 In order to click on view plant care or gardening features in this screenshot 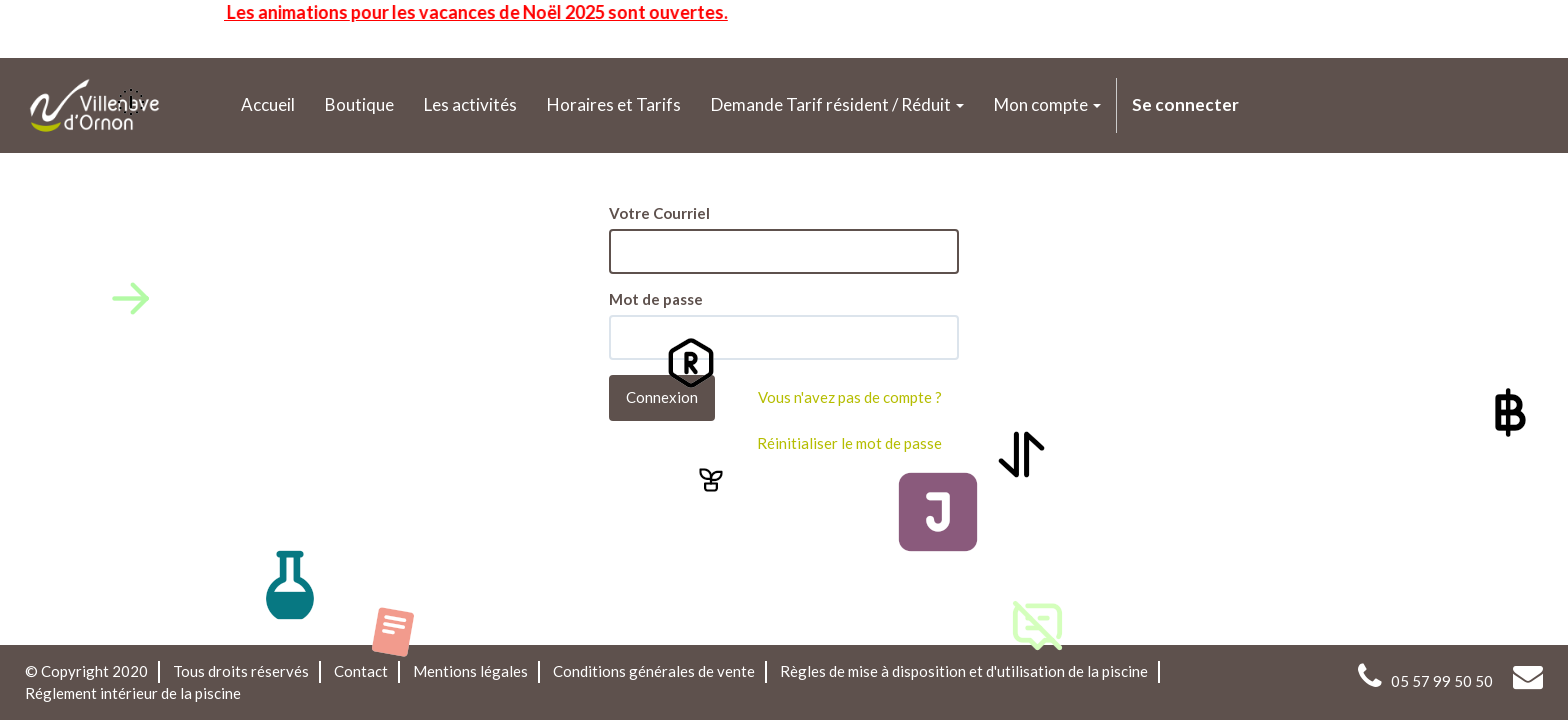, I will do `click(711, 480)`.